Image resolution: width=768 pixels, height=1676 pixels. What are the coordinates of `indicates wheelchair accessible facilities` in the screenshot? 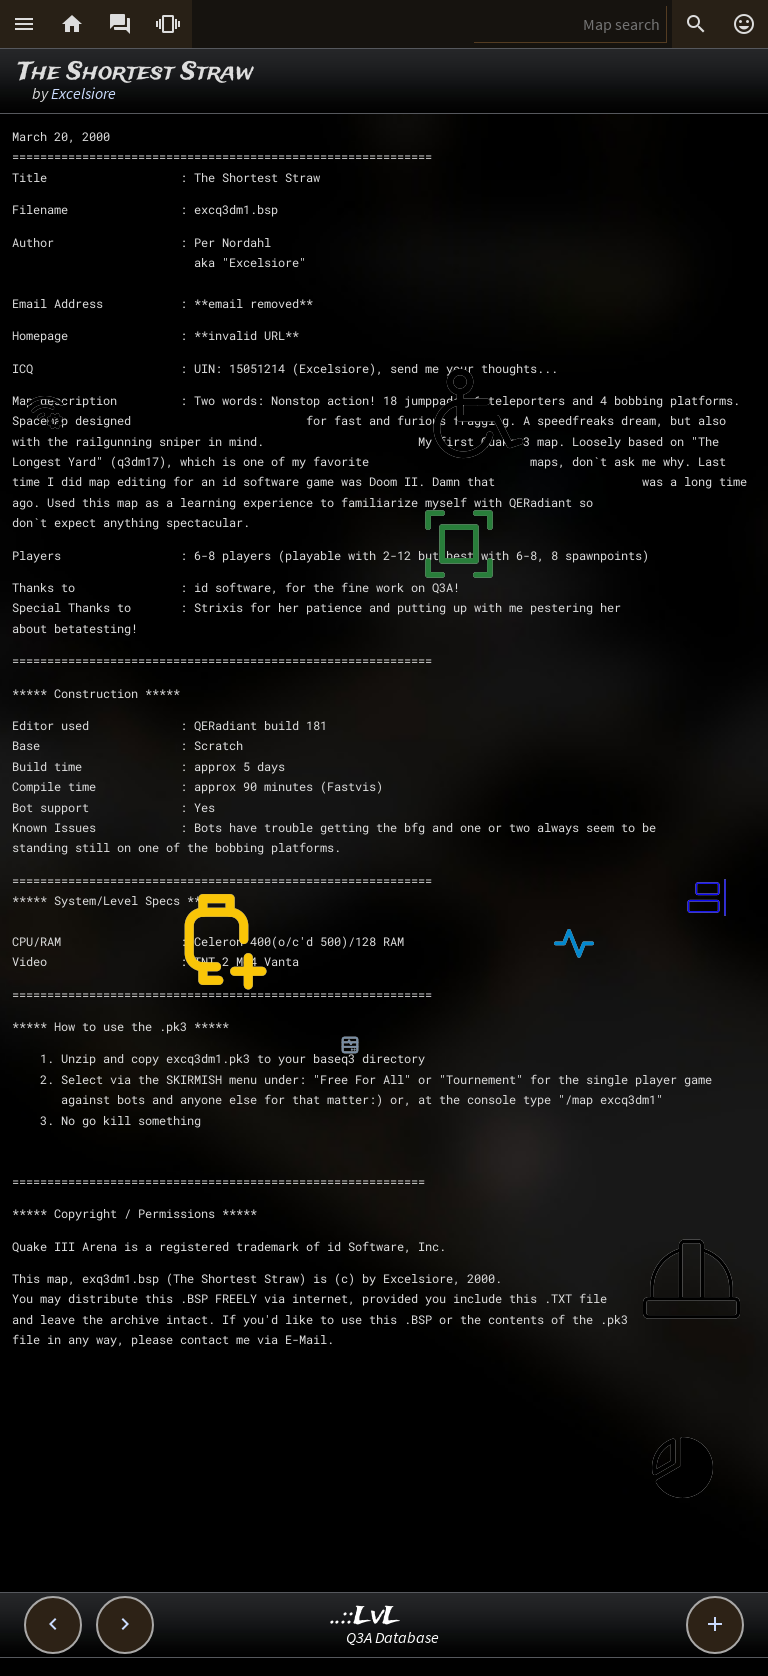 It's located at (470, 415).